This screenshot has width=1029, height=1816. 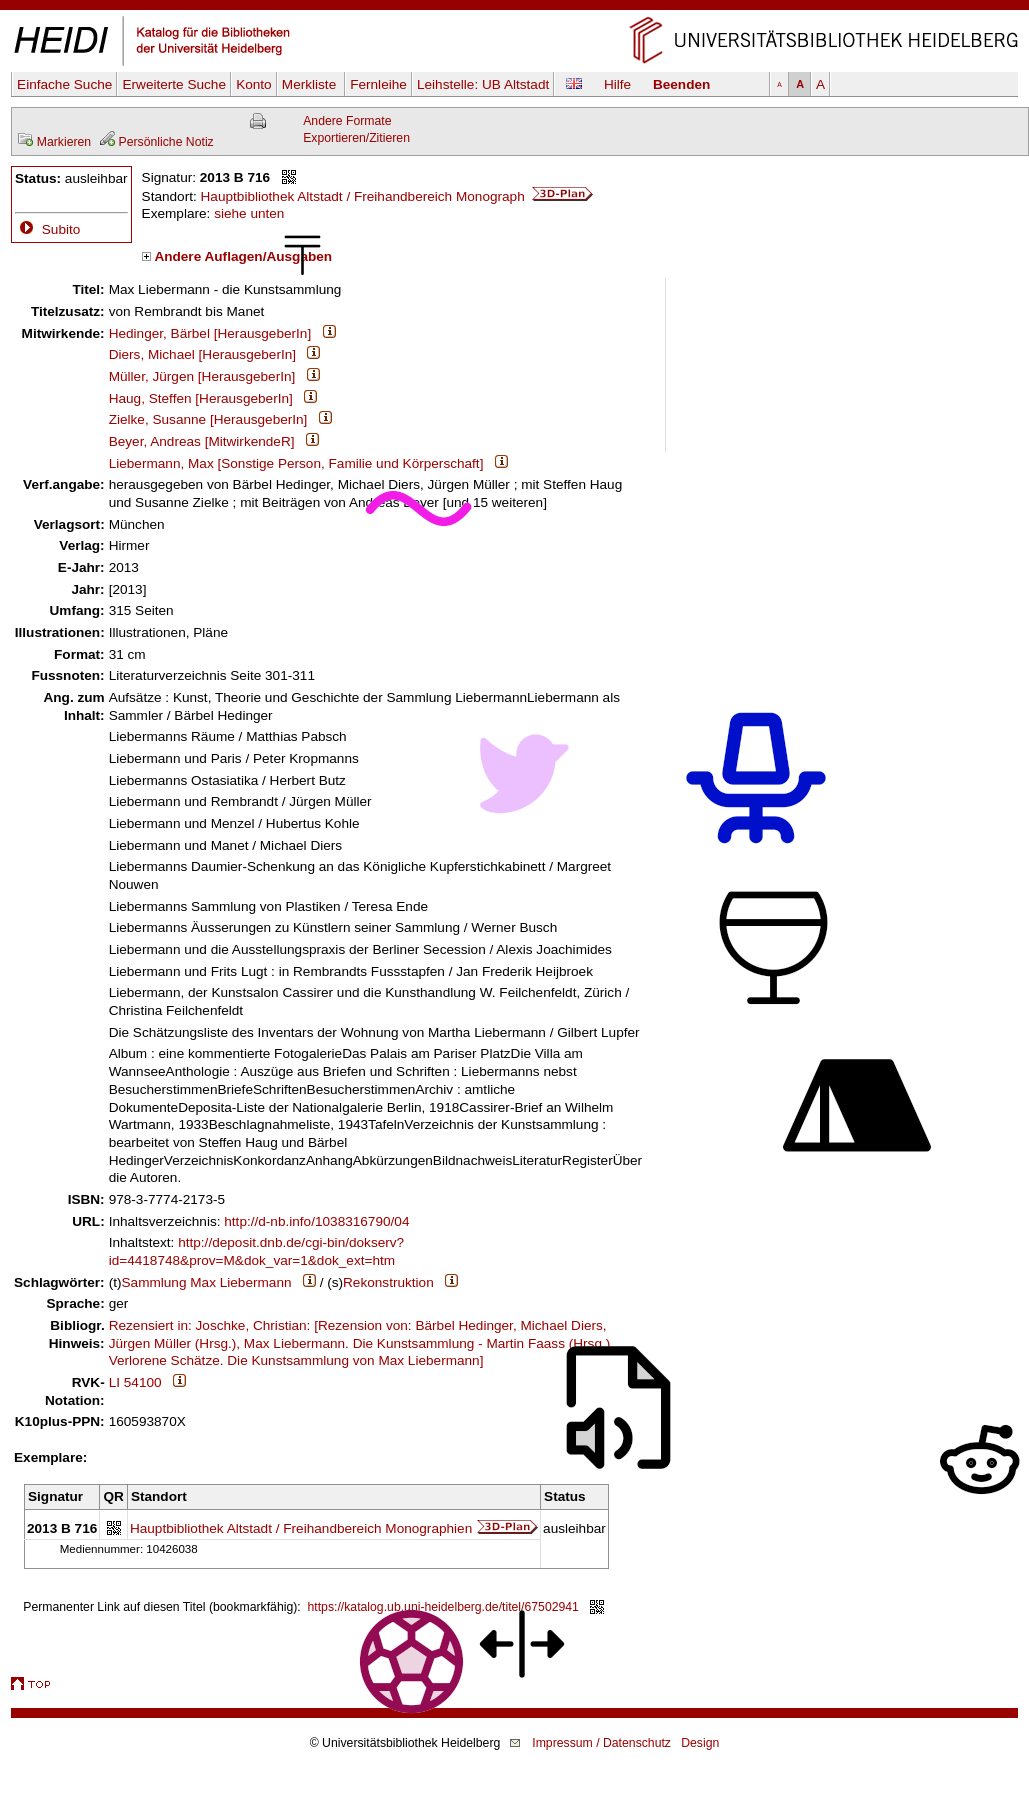 What do you see at coordinates (522, 1644) in the screenshot?
I see `expand content horizontally` at bounding box center [522, 1644].